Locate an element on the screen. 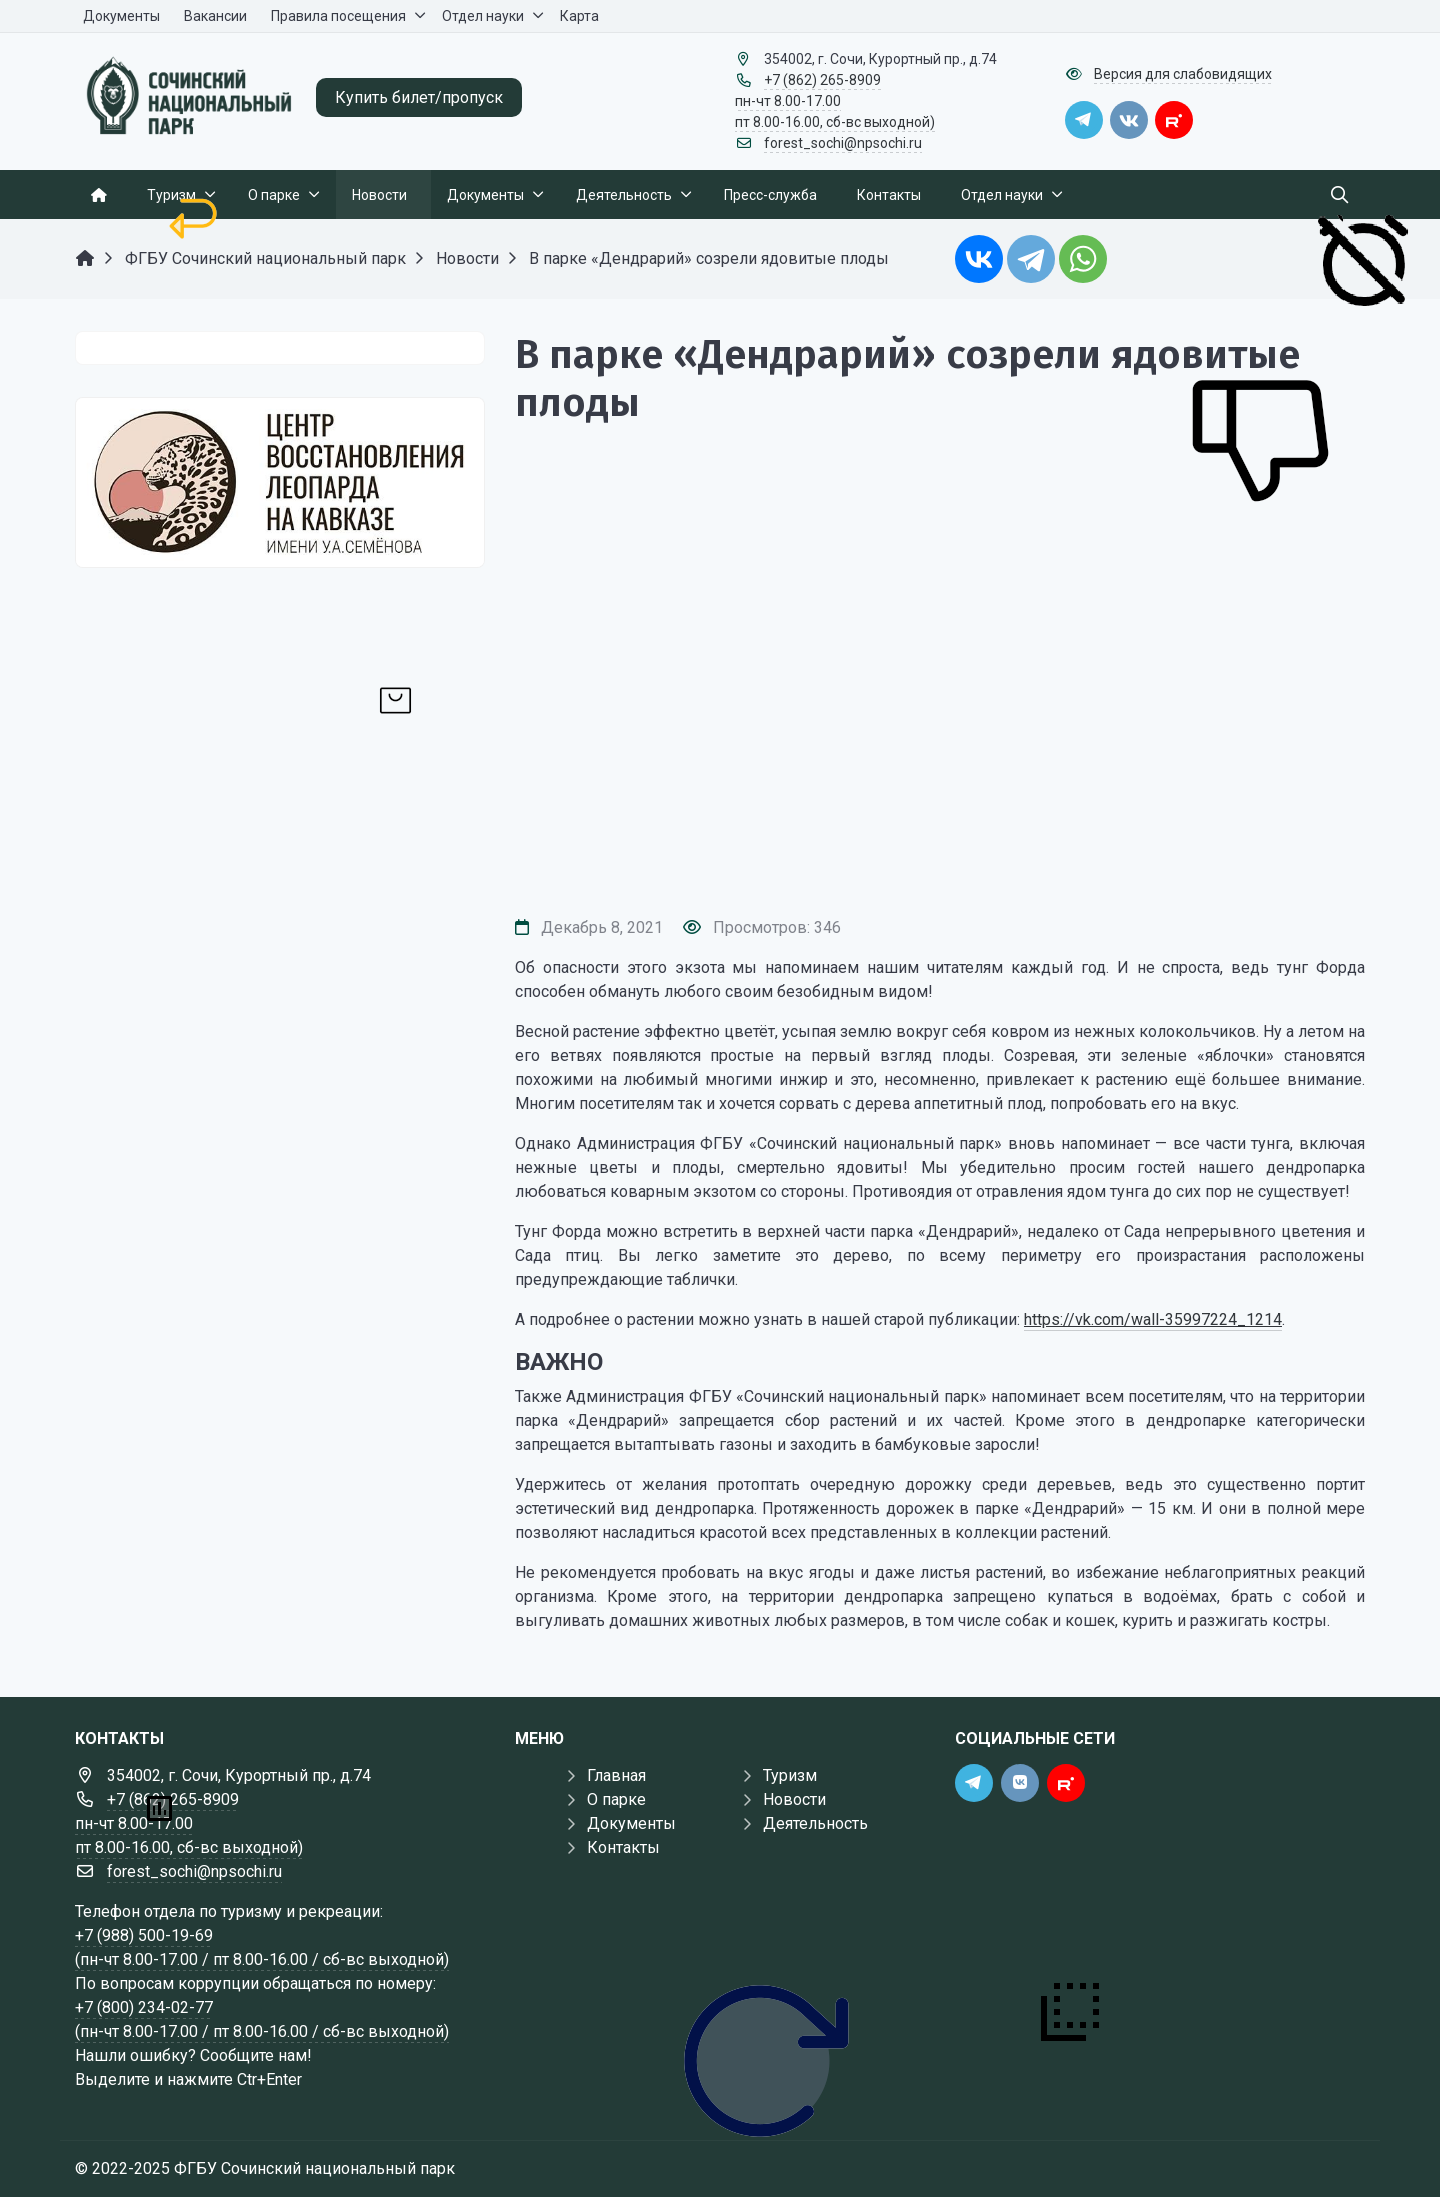 This screenshot has width=1440, height=2197. send element to back of layer stack is located at coordinates (1070, 2012).